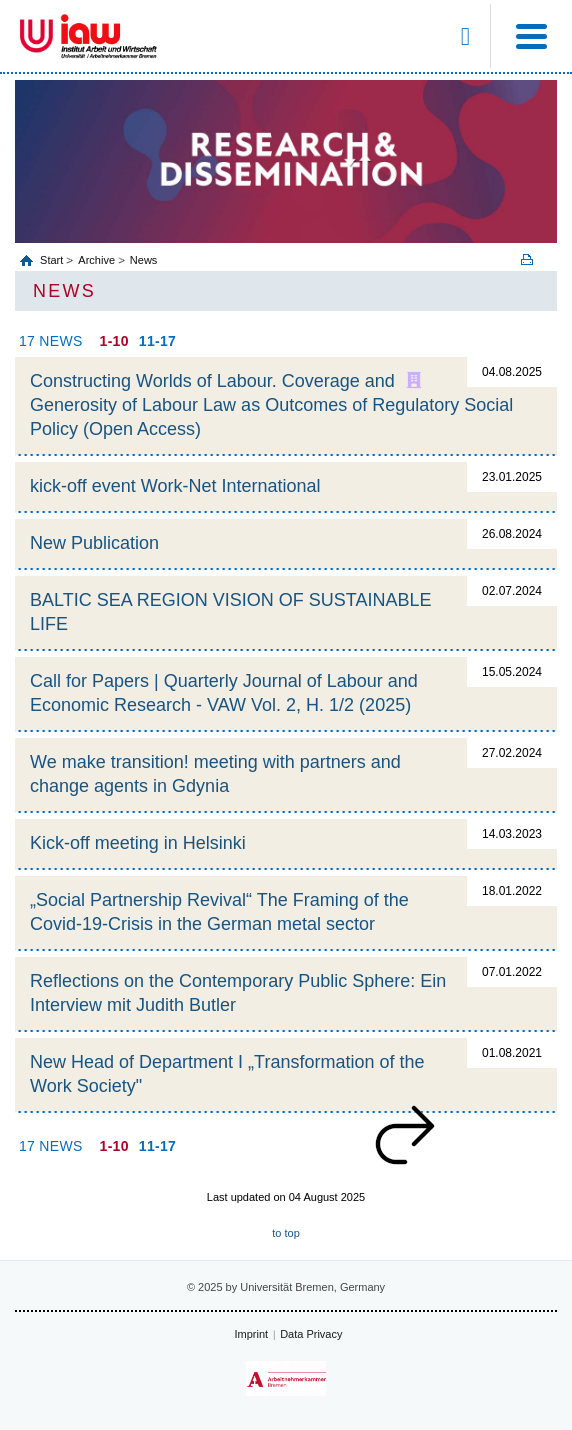  What do you see at coordinates (414, 380) in the screenshot?
I see `view office or workplace information` at bounding box center [414, 380].